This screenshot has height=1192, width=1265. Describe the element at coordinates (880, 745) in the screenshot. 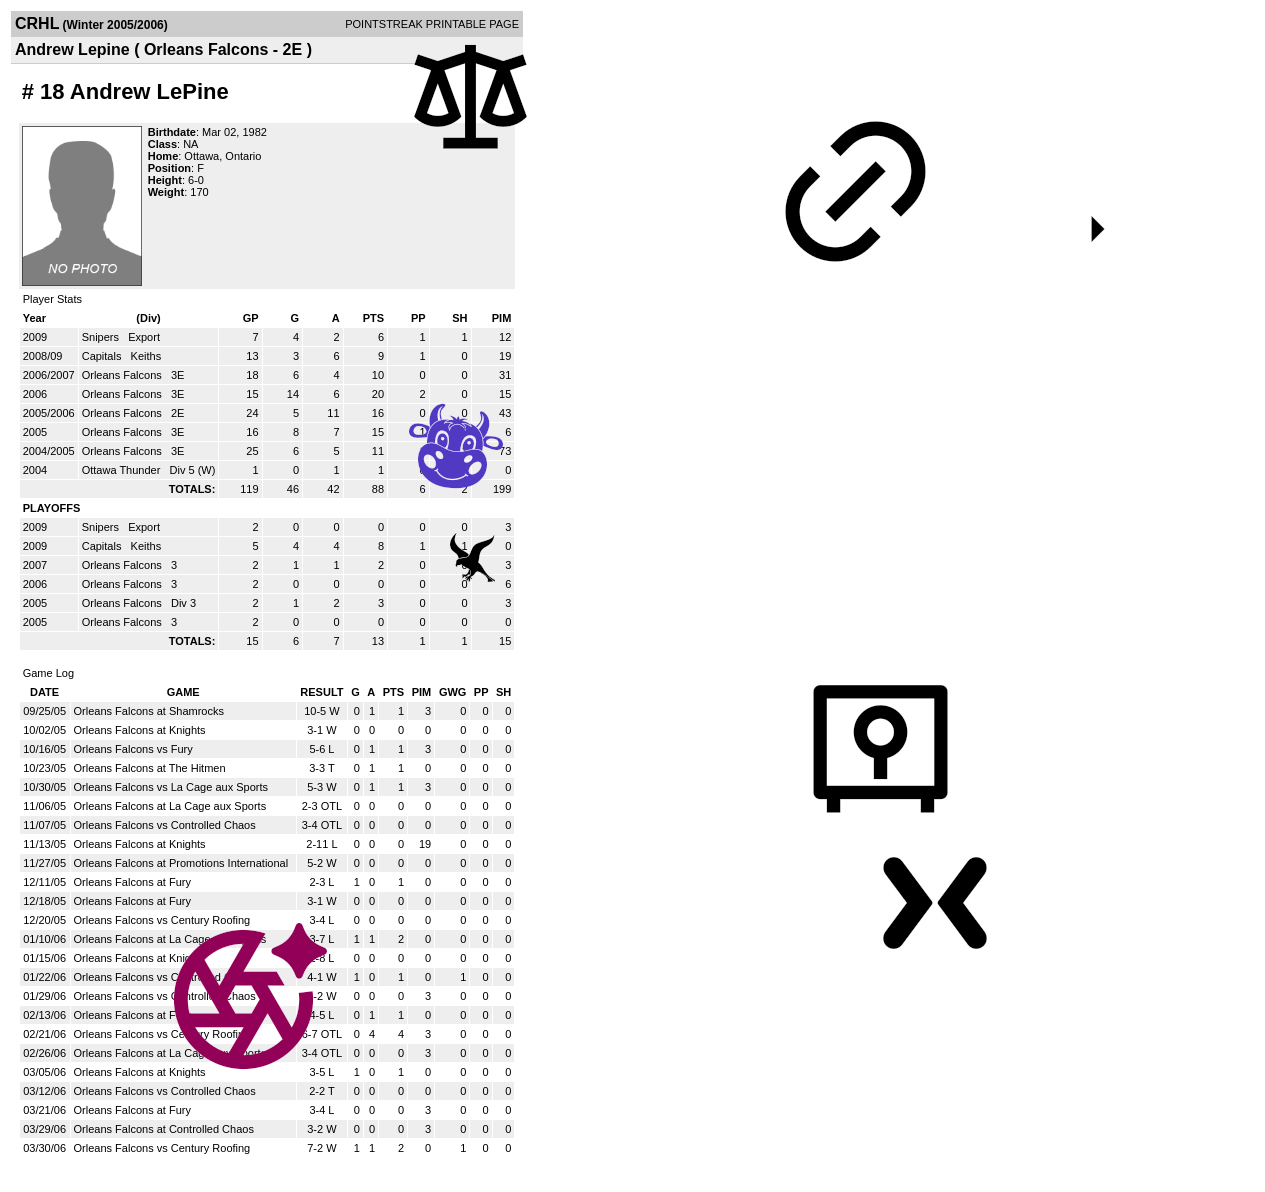

I see `access secure storage or vault` at that location.